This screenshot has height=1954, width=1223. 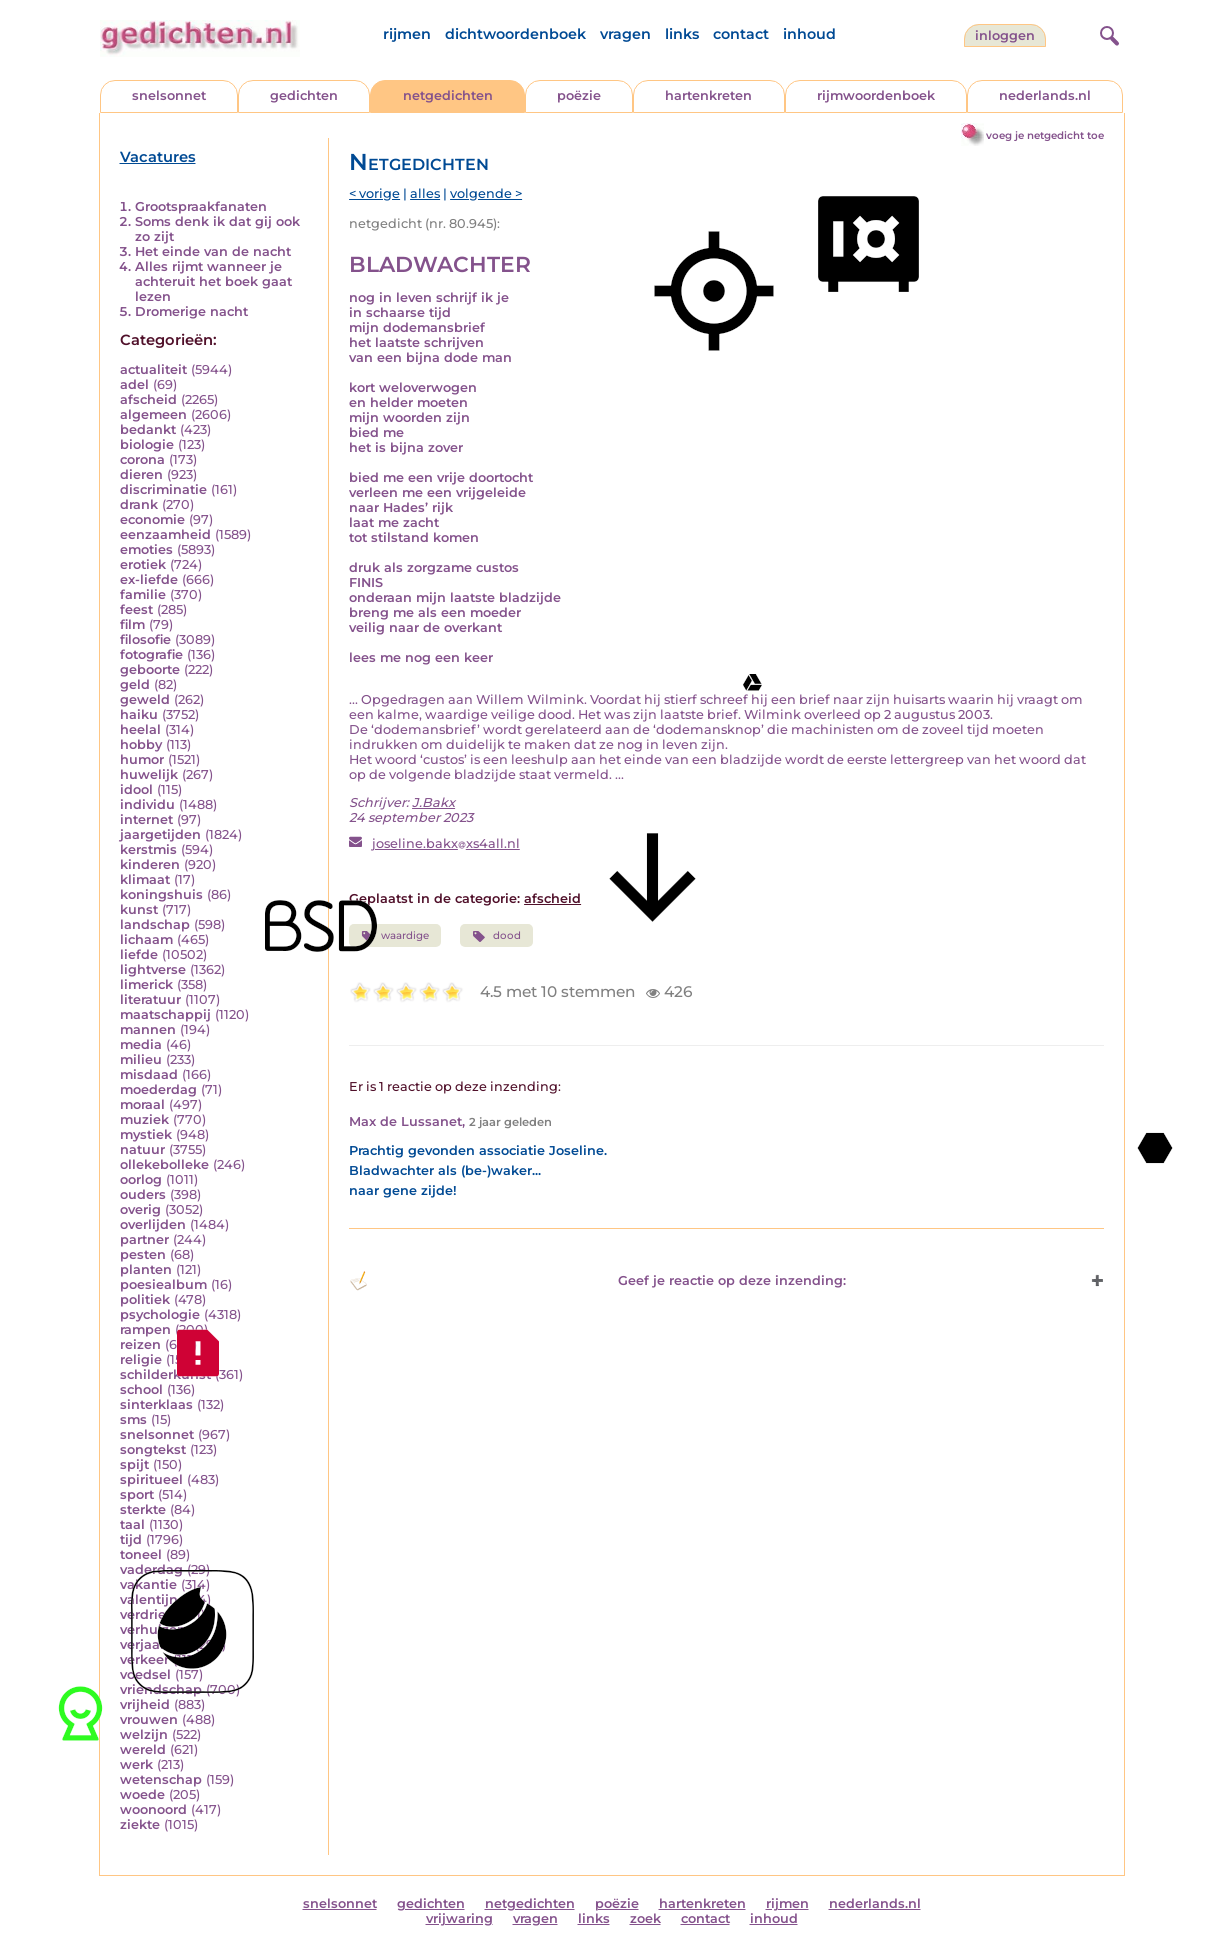 What do you see at coordinates (868, 241) in the screenshot?
I see `access secure storage or vault` at bounding box center [868, 241].